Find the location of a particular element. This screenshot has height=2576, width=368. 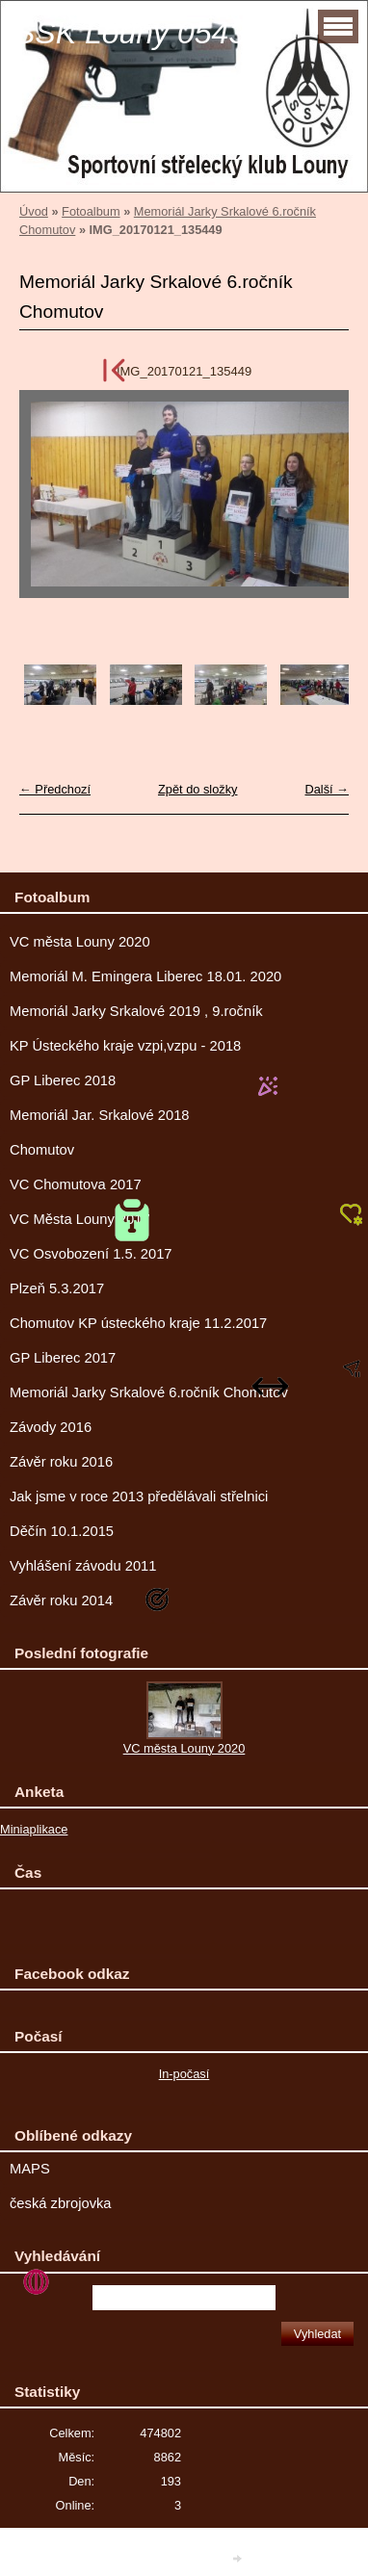

pause location sharing is located at coordinates (352, 1368).